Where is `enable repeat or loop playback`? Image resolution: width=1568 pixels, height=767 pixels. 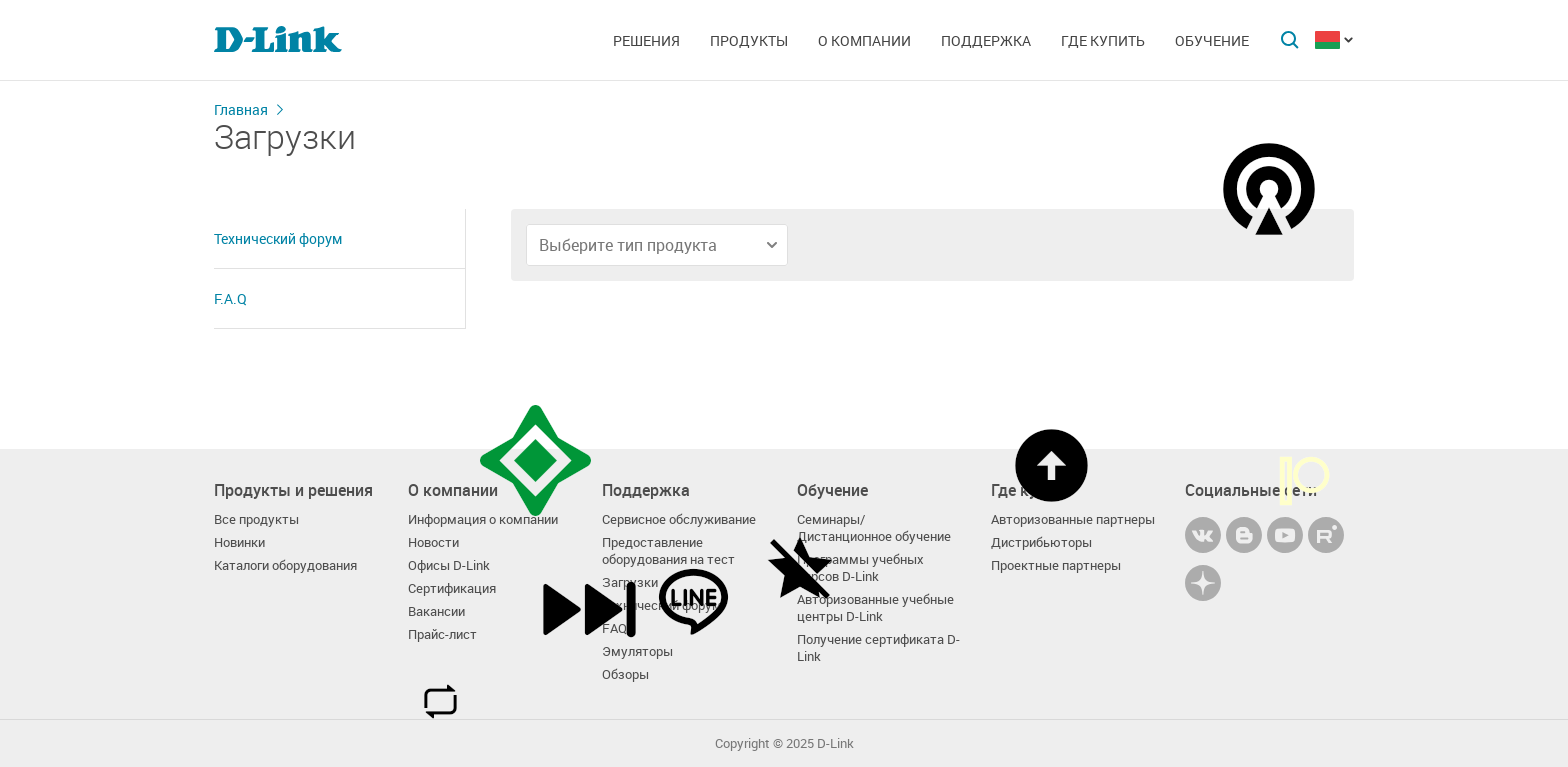
enable repeat or loop playback is located at coordinates (440, 701).